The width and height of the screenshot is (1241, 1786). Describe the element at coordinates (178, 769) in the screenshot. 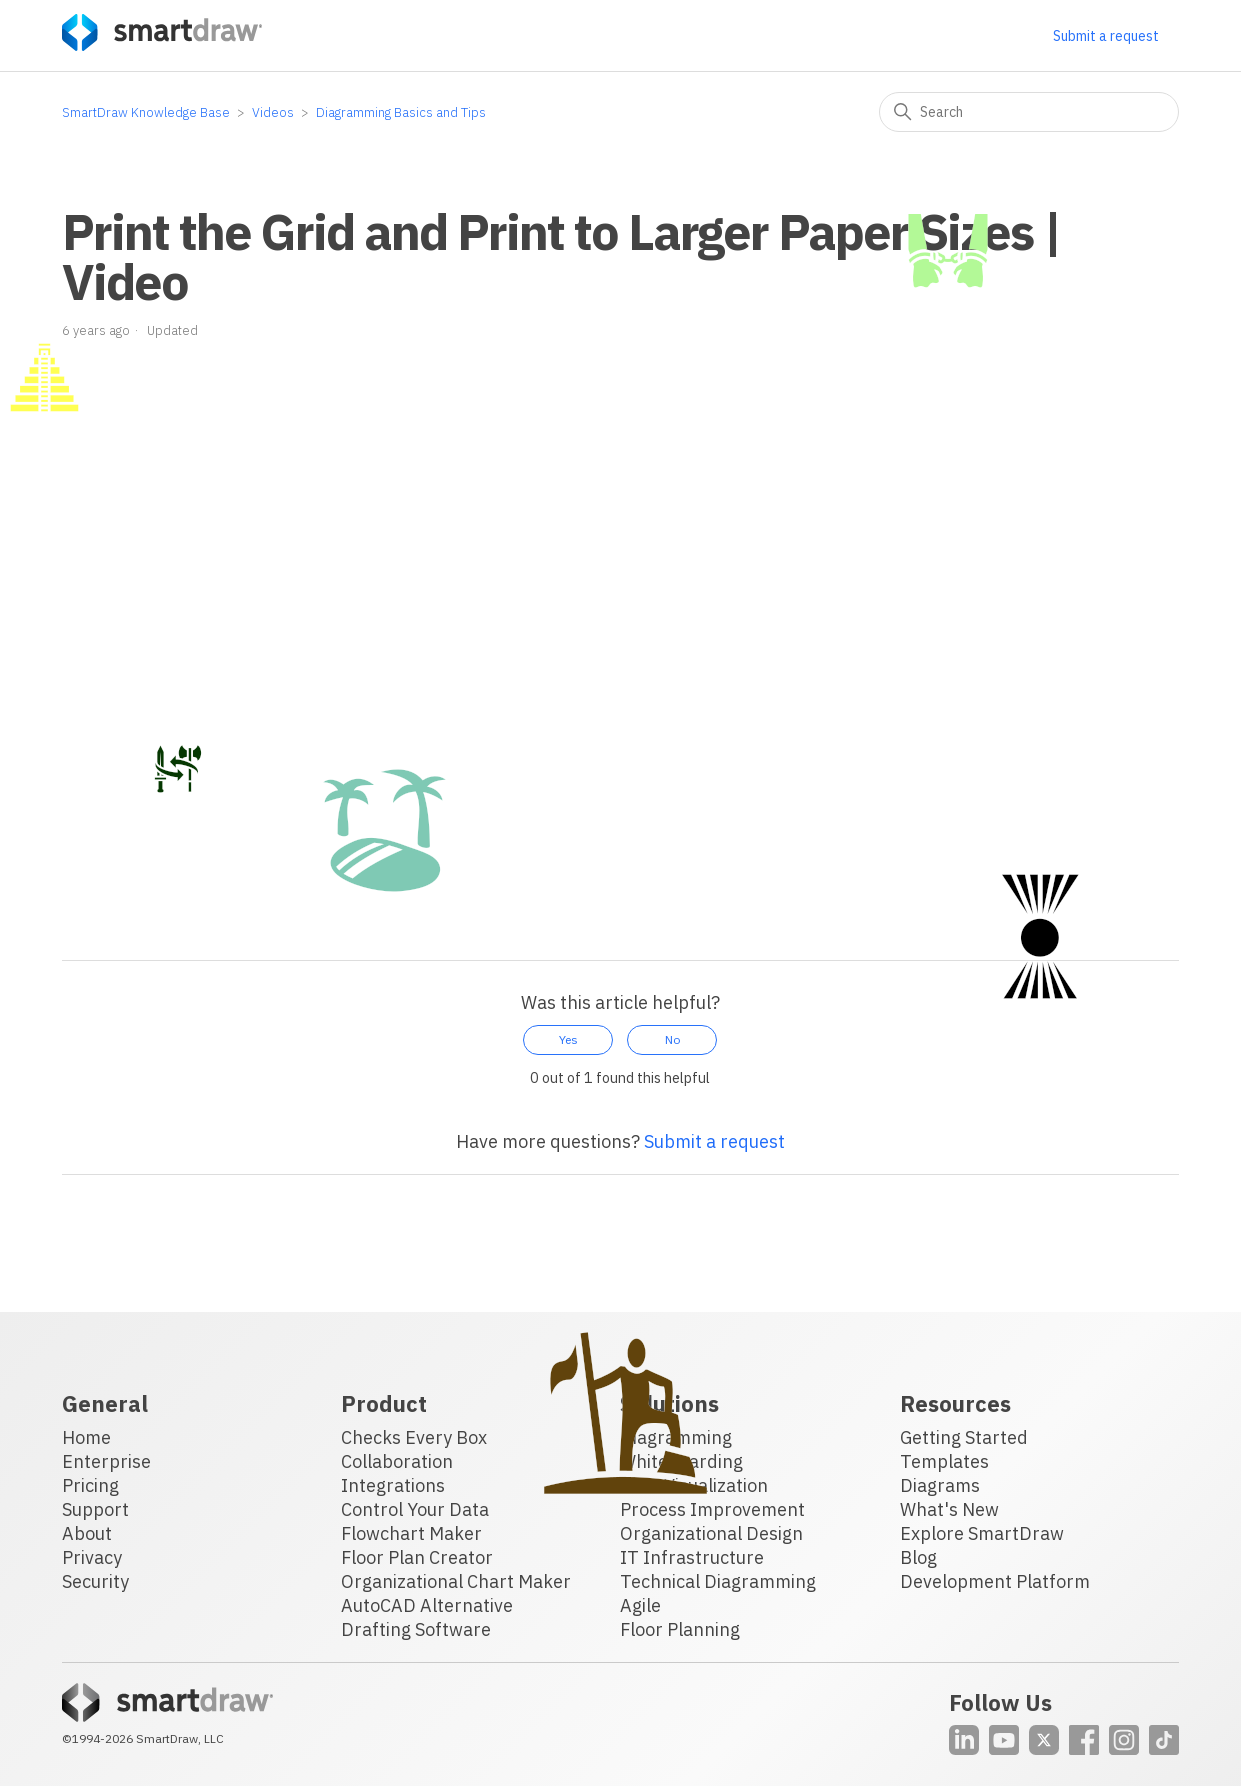

I see `switch between equipped weapons` at that location.